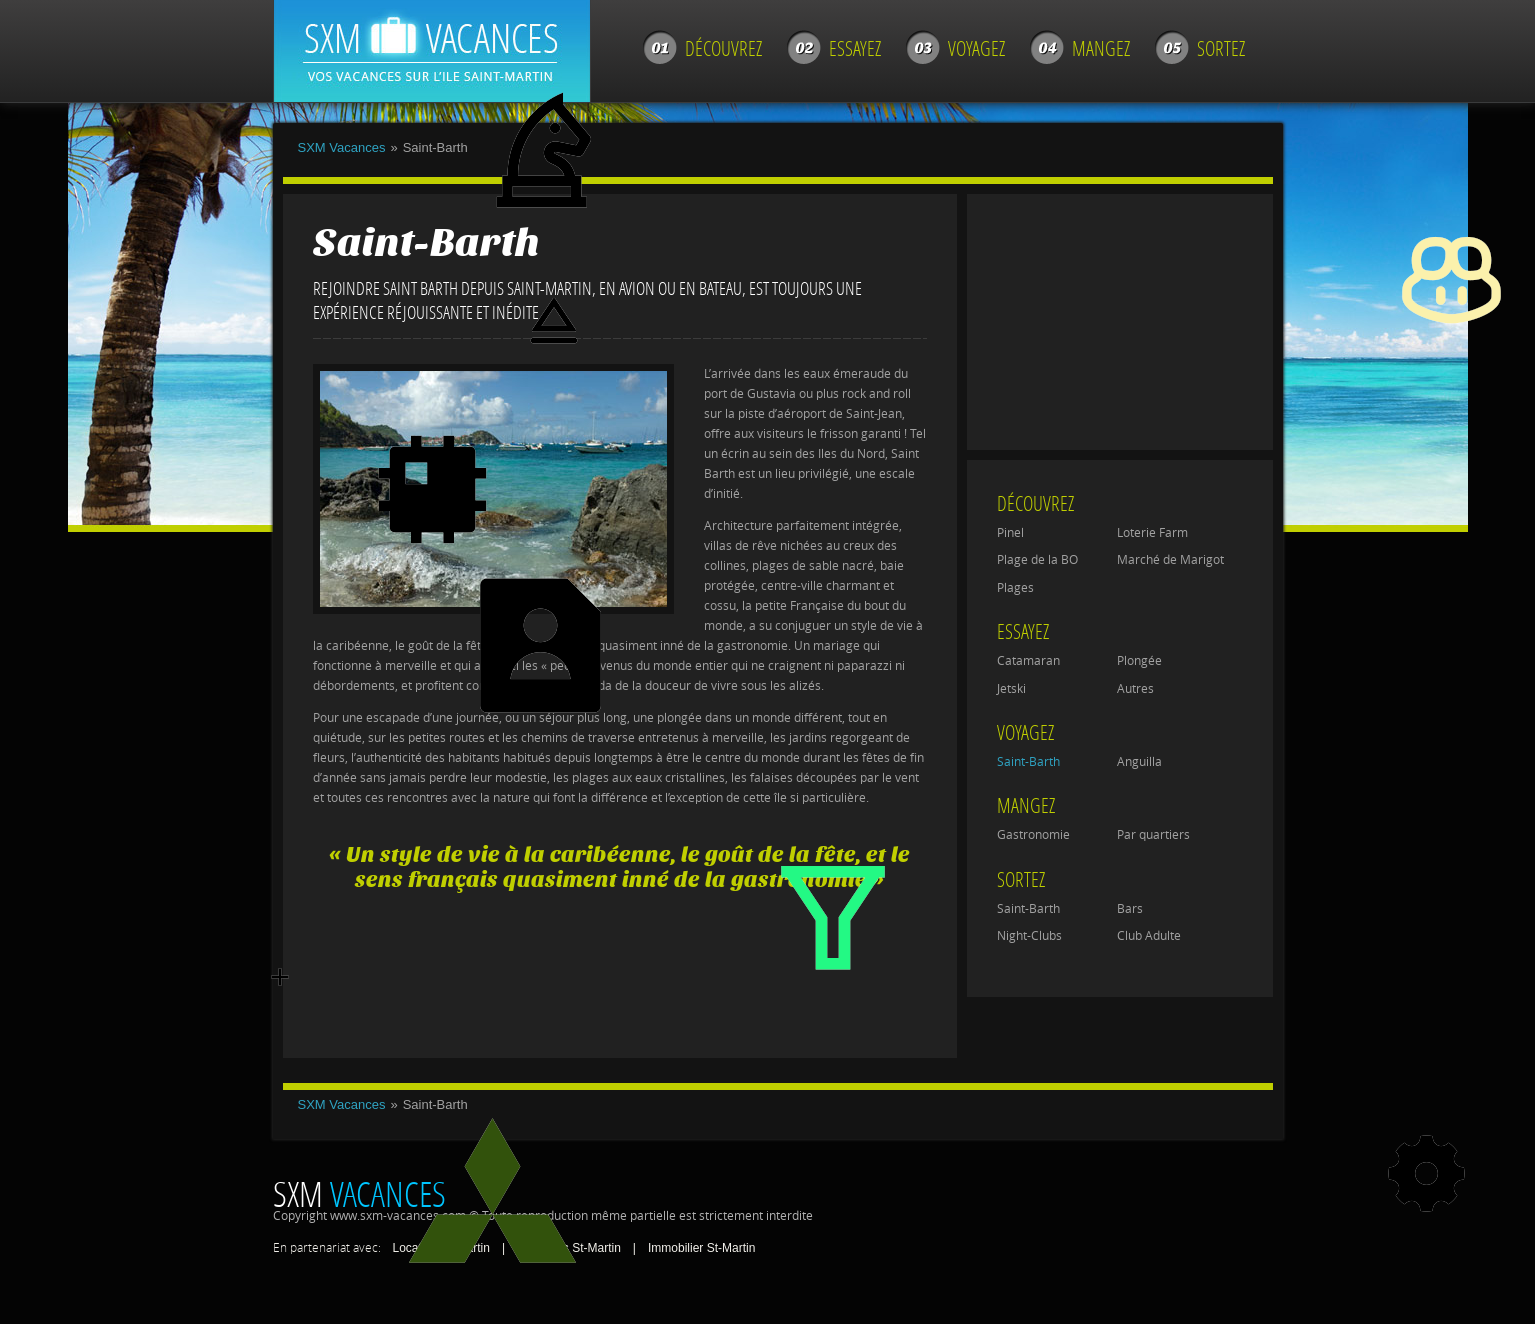 The height and width of the screenshot is (1324, 1535). What do you see at coordinates (432, 489) in the screenshot?
I see `view CPU or processor information` at bounding box center [432, 489].